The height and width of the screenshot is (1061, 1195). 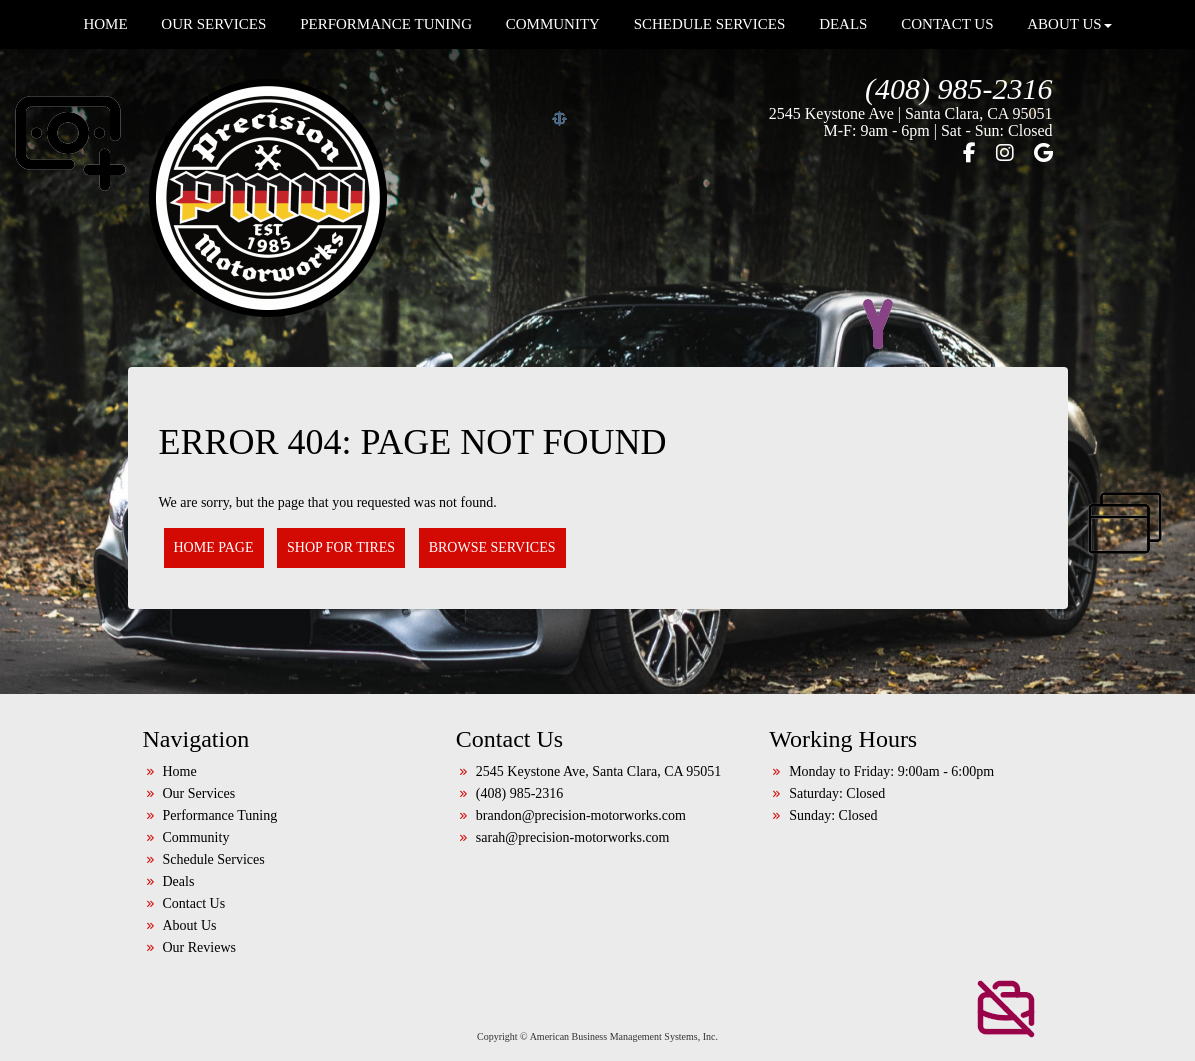 I want to click on add funds to your account, so click(x=68, y=133).